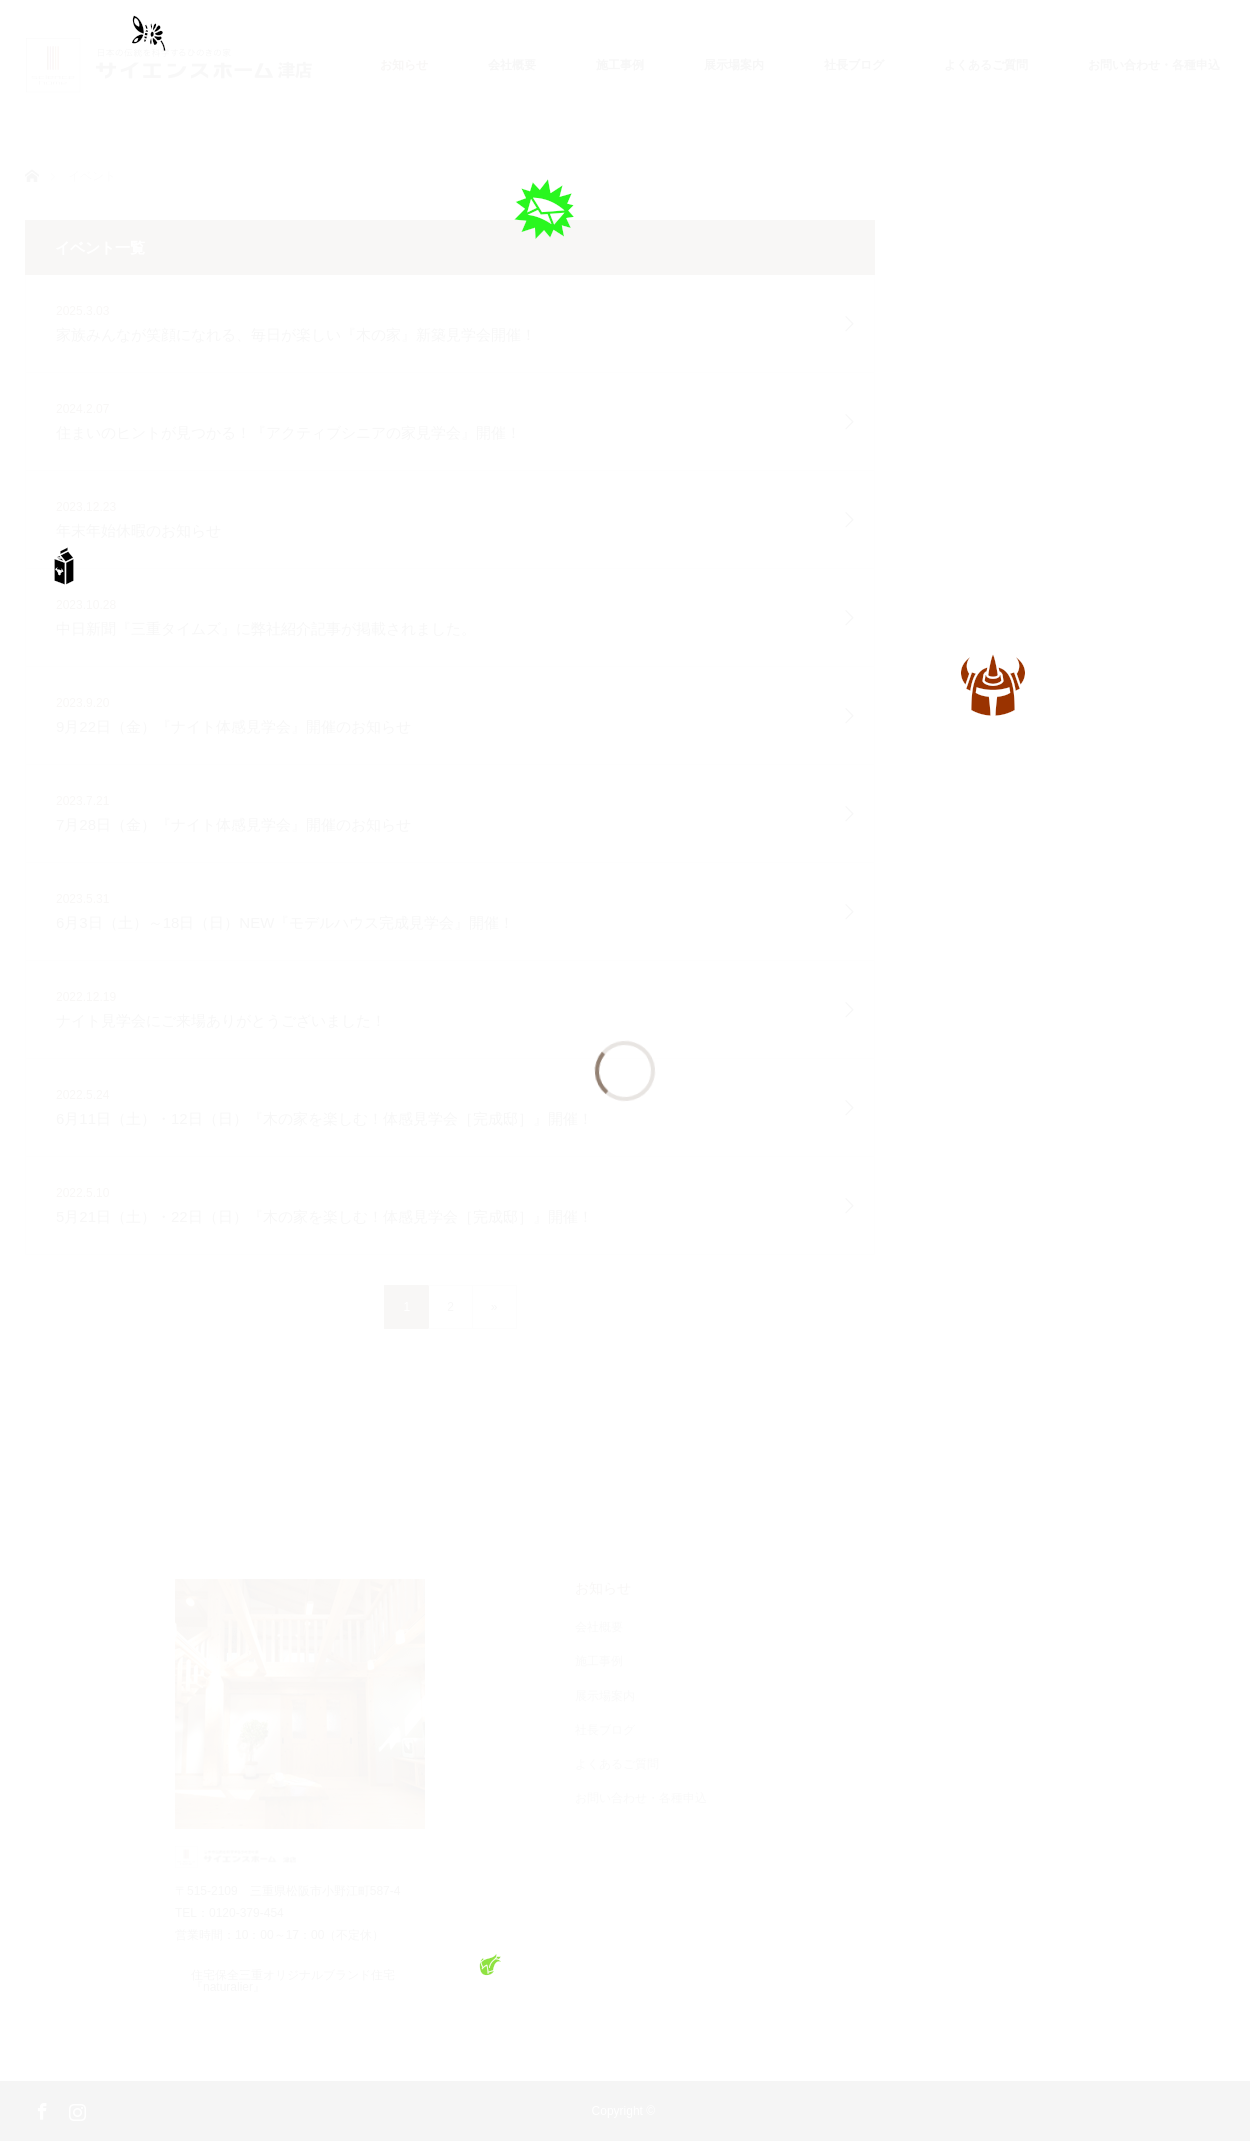 Image resolution: width=1250 pixels, height=2141 pixels. What do you see at coordinates (148, 33) in the screenshot?
I see `access garden or nature-themed game content` at bounding box center [148, 33].